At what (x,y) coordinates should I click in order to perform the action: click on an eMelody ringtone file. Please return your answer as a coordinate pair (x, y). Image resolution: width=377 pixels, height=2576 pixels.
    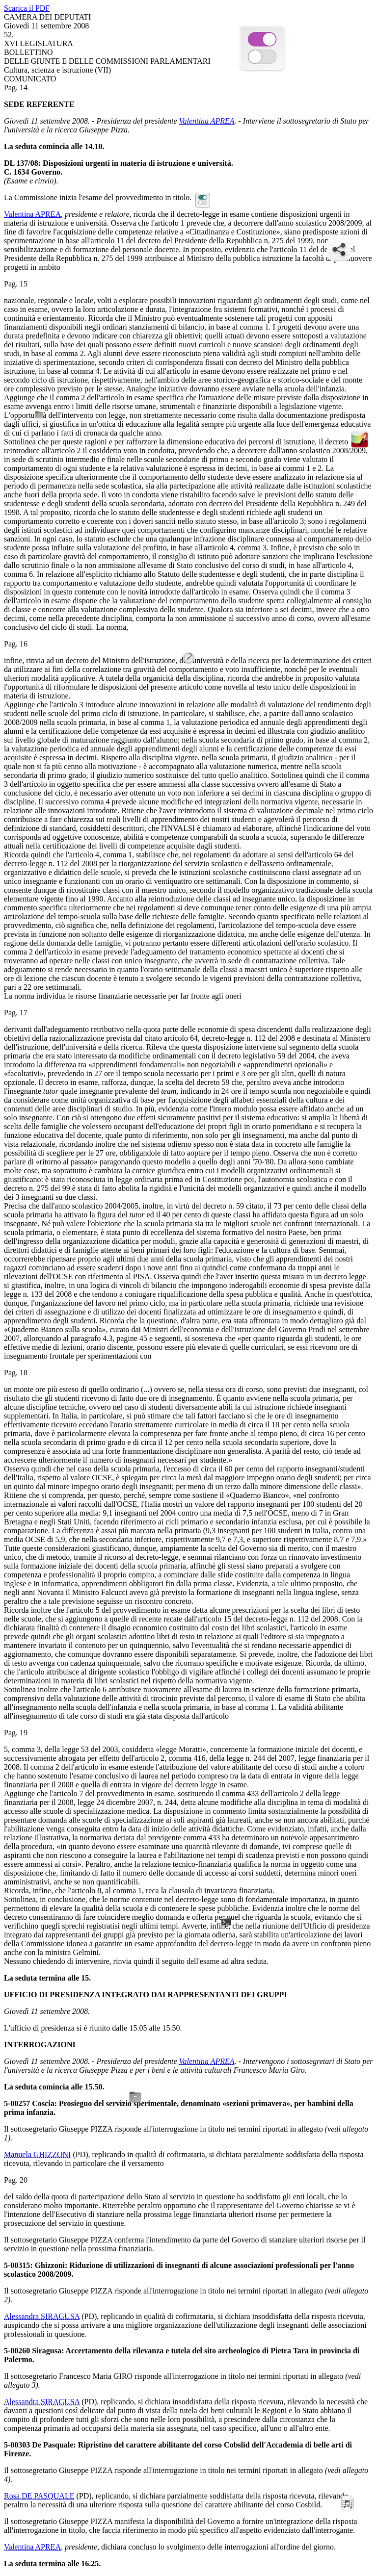
    Looking at the image, I should click on (348, 2503).